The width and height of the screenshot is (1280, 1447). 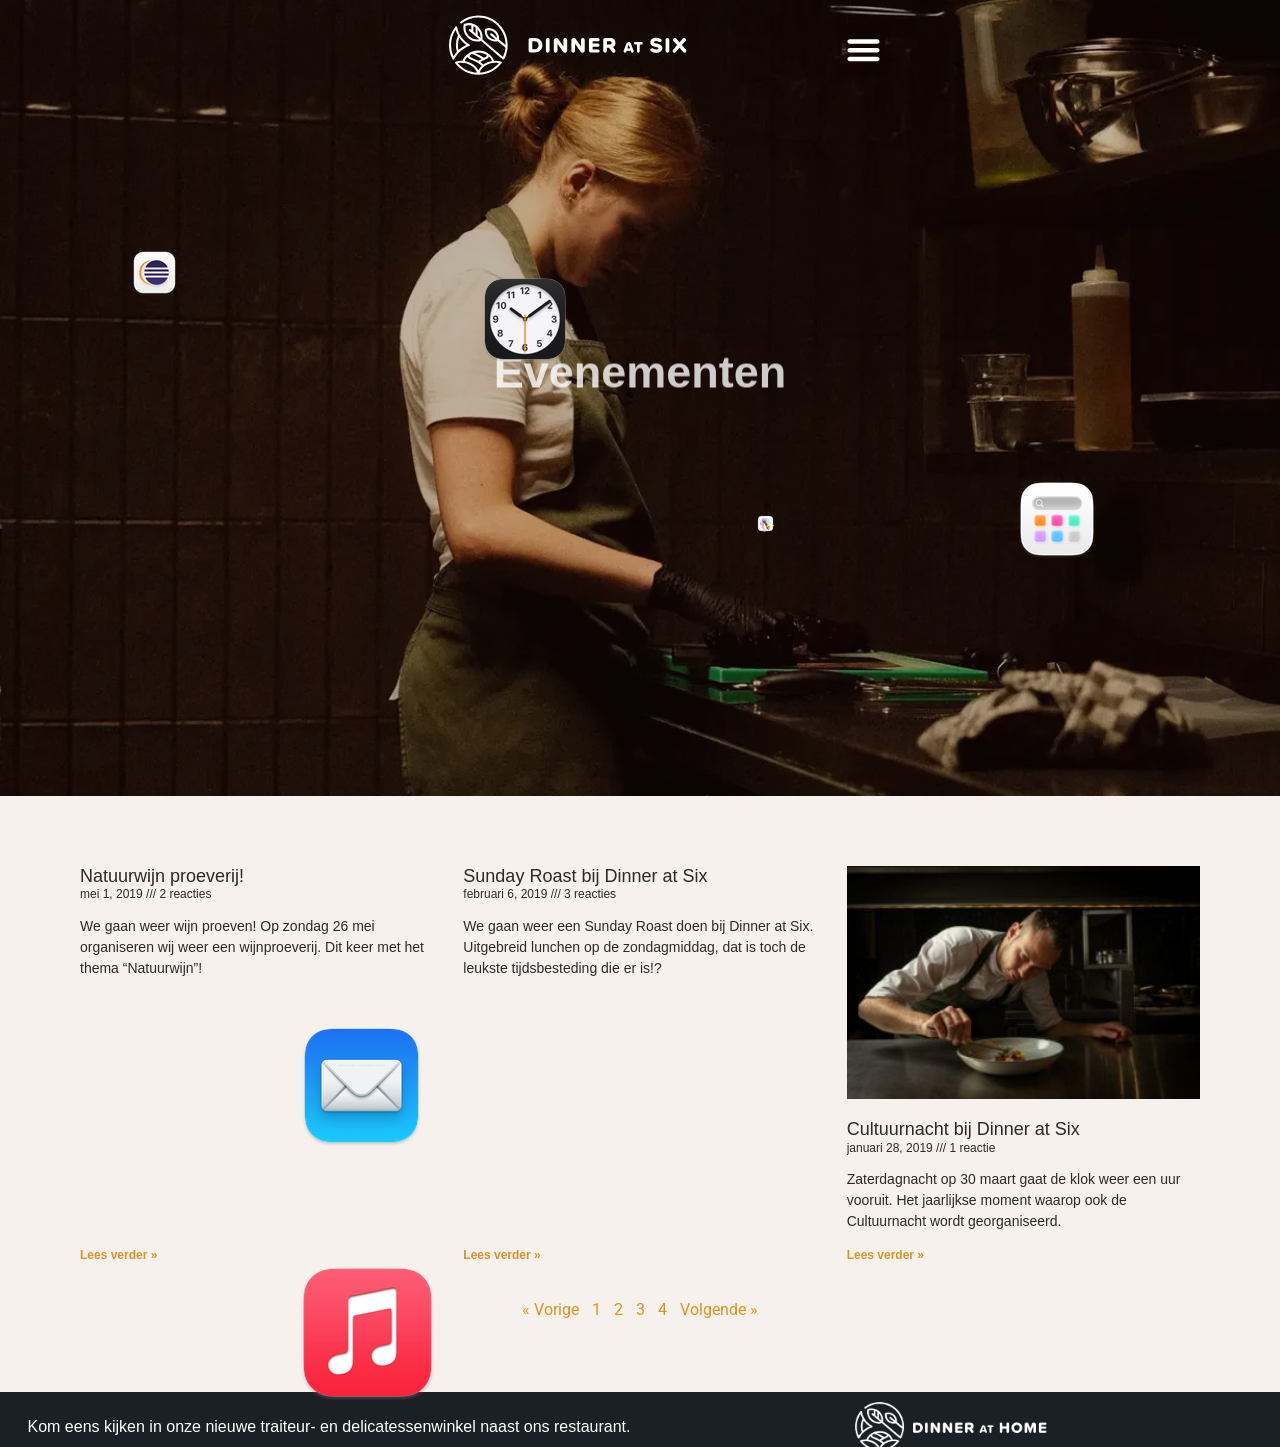 I want to click on open beeref reference image board app, so click(x=765, y=523).